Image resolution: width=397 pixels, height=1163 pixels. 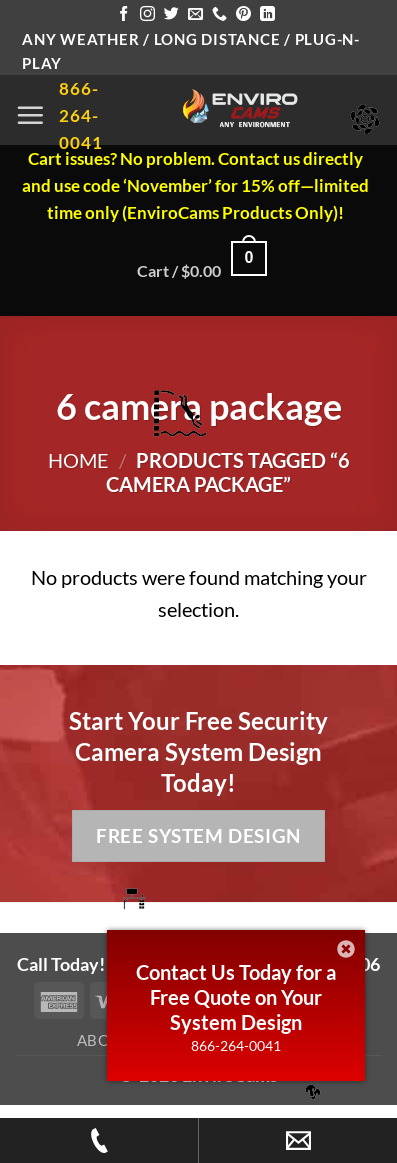 I want to click on select mushroom ingredient, so click(x=313, y=1092).